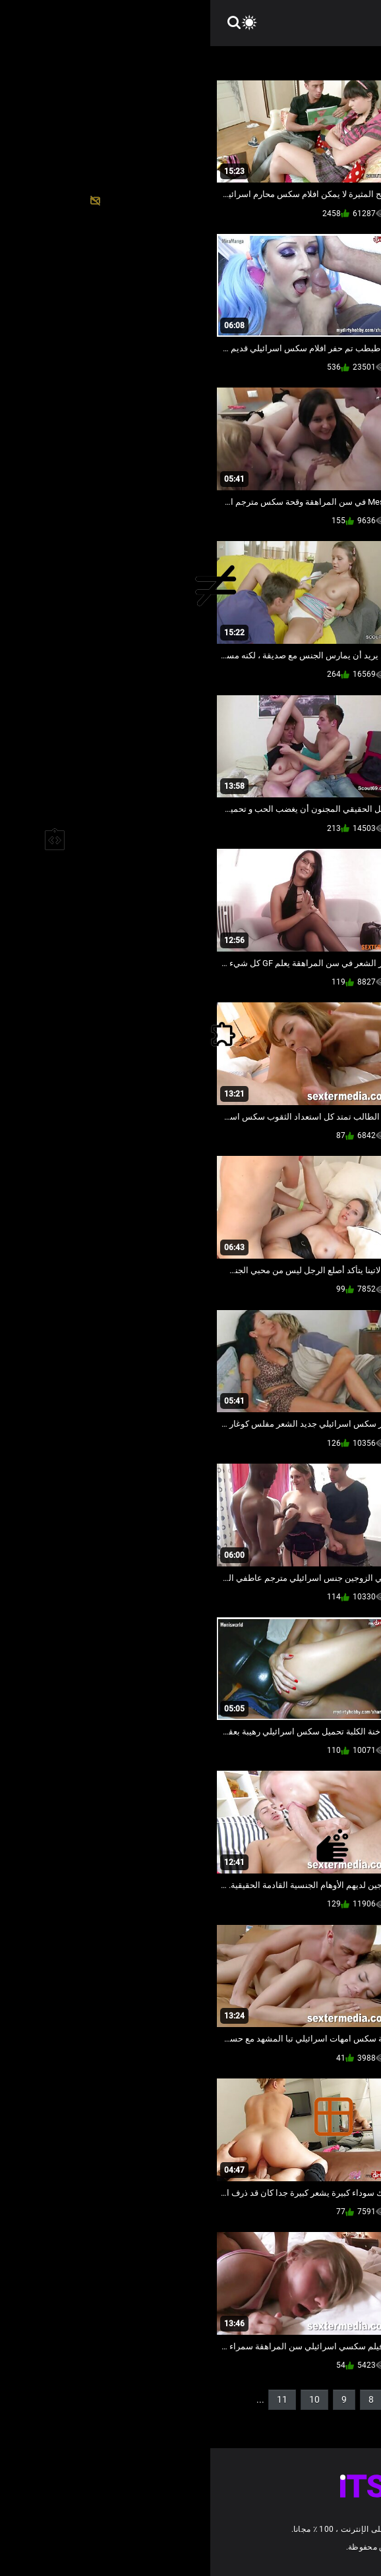  Describe the element at coordinates (216, 585) in the screenshot. I see `indicates values are not equal or mismatched` at that location.